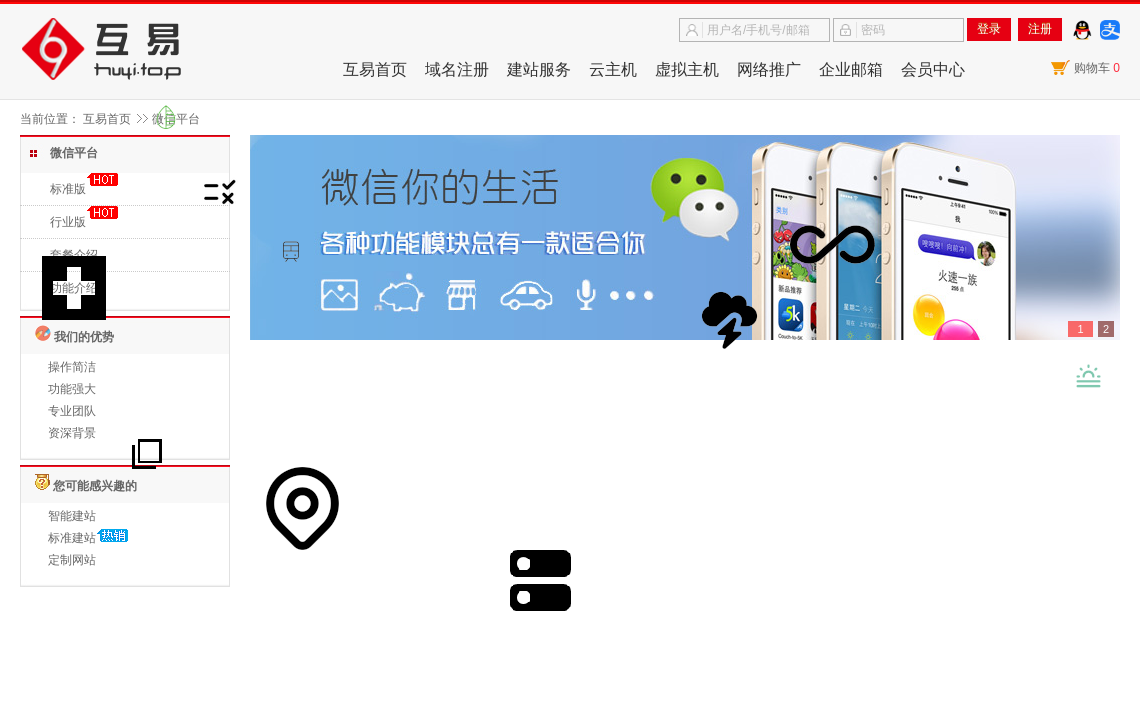 This screenshot has width=1140, height=720. I want to click on view stacked layers or overlapping elements, so click(147, 454).